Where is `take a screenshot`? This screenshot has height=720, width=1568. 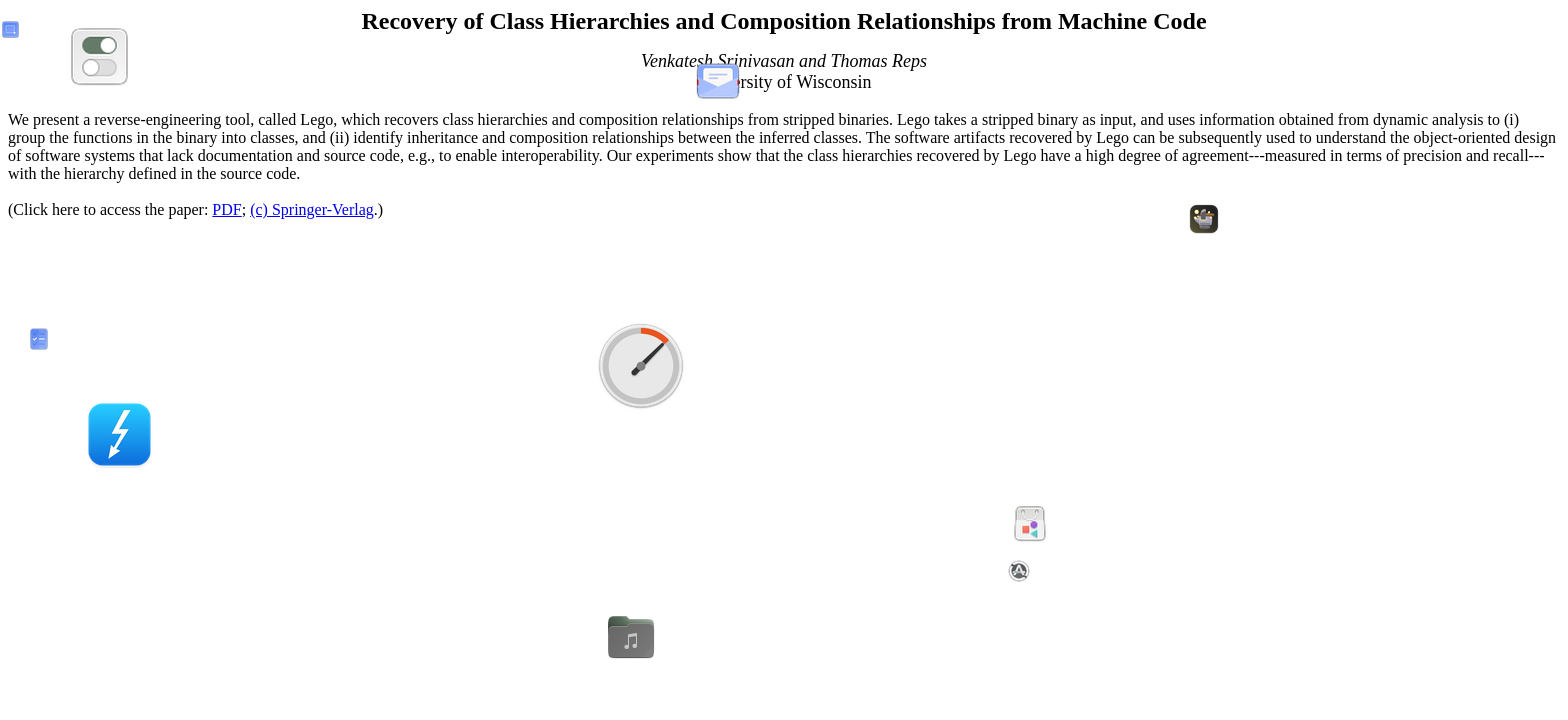 take a screenshot is located at coordinates (10, 29).